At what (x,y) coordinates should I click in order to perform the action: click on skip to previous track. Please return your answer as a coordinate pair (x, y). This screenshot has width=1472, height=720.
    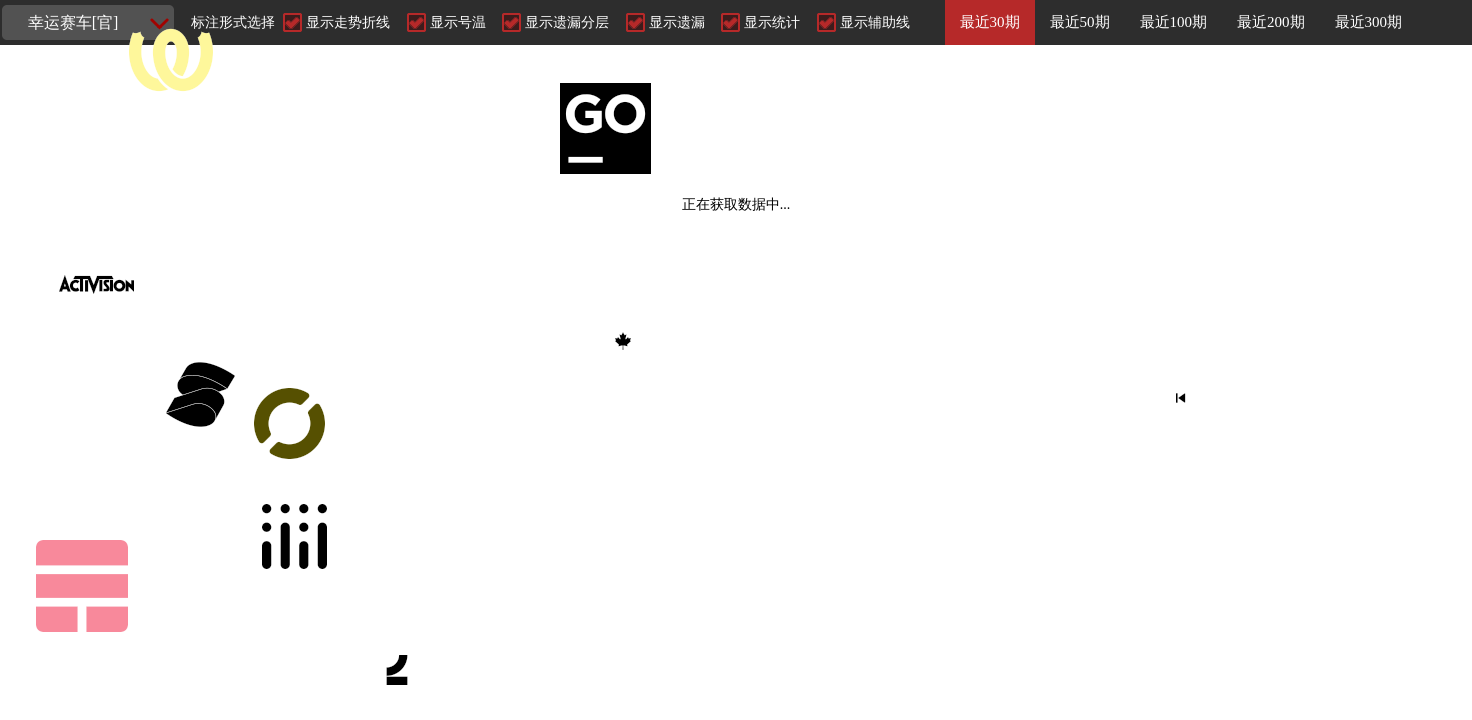
    Looking at the image, I should click on (1181, 398).